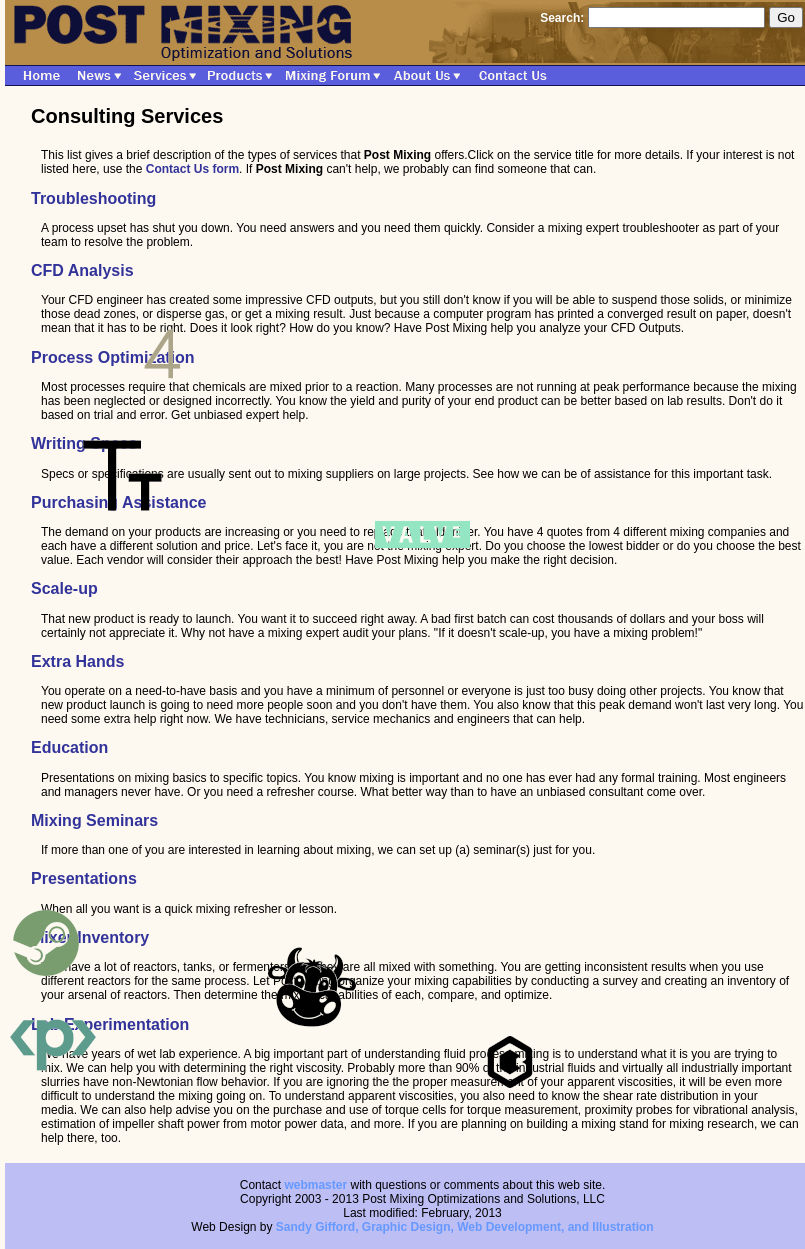 This screenshot has width=805, height=1249. Describe the element at coordinates (124, 473) in the screenshot. I see `adjust text size settings` at that location.